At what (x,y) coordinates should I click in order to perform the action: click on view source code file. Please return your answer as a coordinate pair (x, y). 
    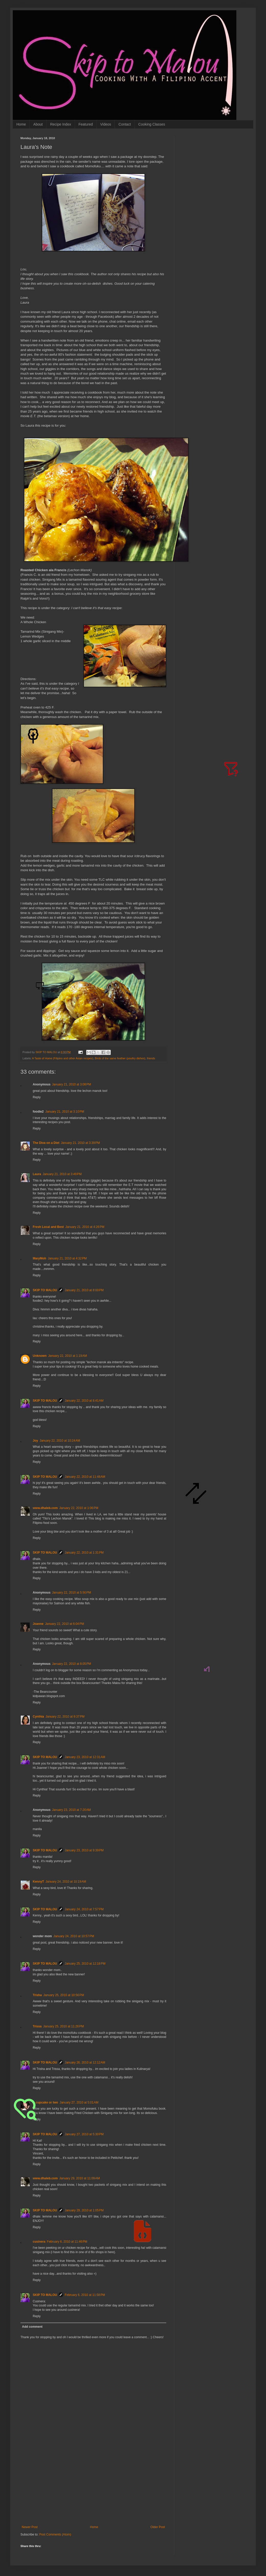
    Looking at the image, I should click on (142, 2231).